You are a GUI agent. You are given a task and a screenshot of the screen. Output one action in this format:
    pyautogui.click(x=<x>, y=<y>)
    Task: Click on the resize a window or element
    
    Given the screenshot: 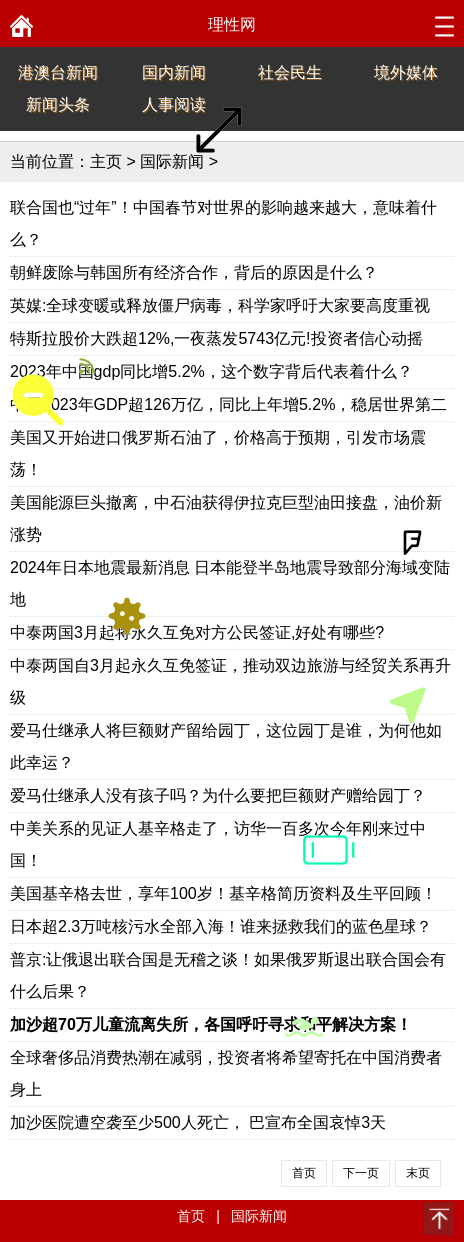 What is the action you would take?
    pyautogui.click(x=219, y=130)
    